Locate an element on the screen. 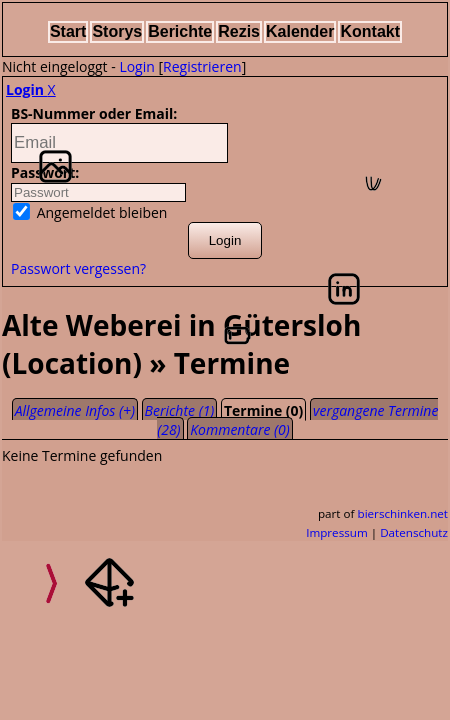 The image size is (450, 720). indicates low battery level is located at coordinates (237, 335).